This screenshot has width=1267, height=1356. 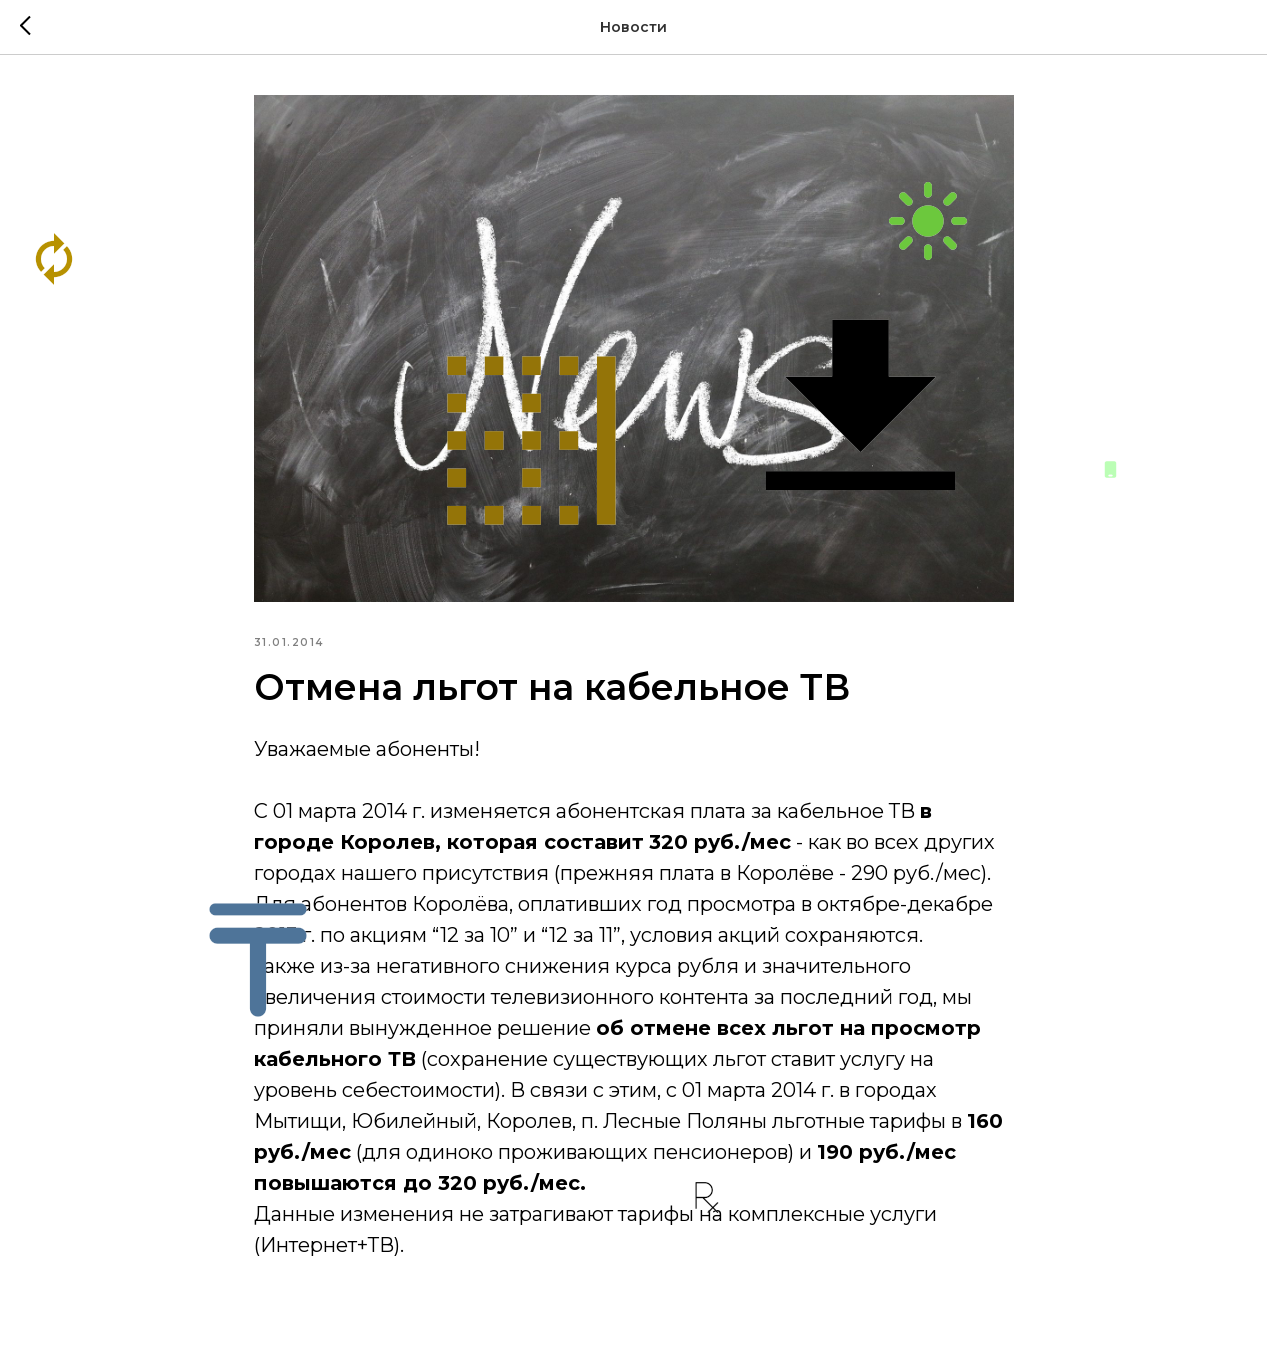 What do you see at coordinates (258, 960) in the screenshot?
I see `indicates kazakhstani tenge currency` at bounding box center [258, 960].